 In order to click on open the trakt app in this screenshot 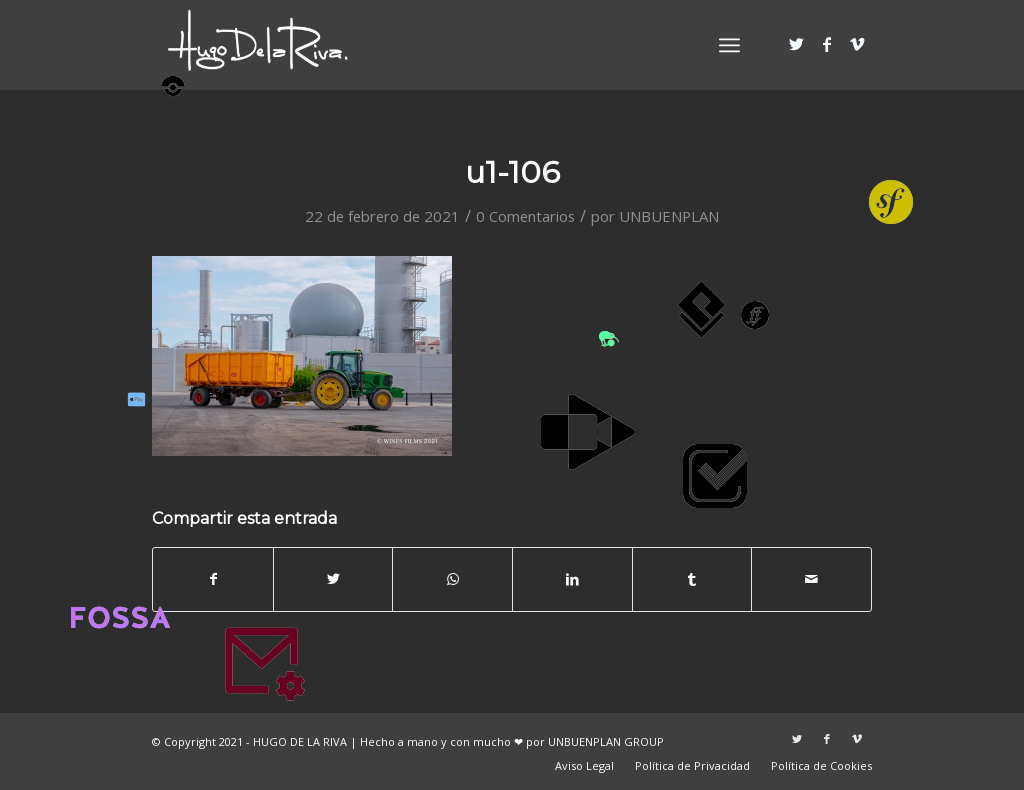, I will do `click(715, 476)`.